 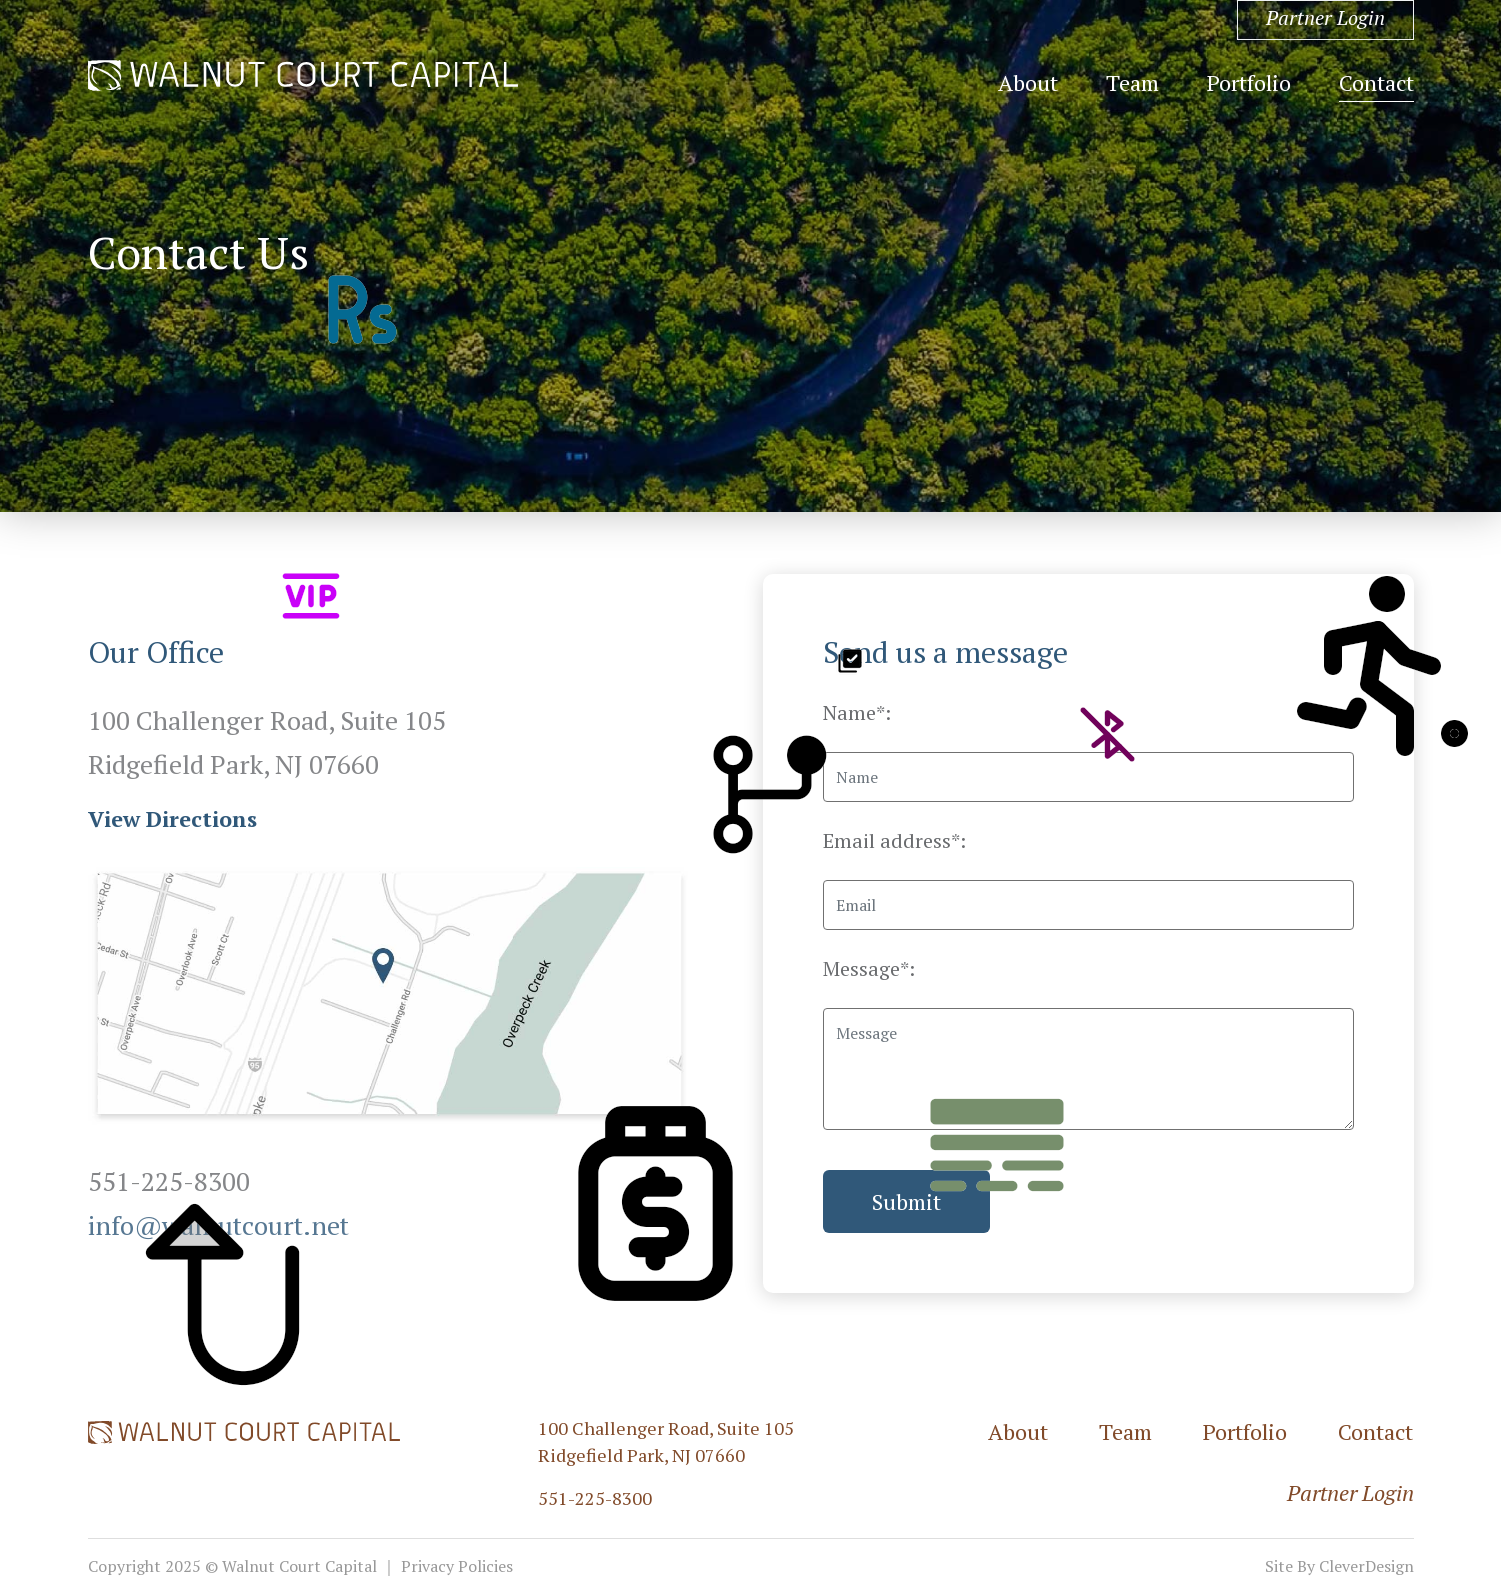 What do you see at coordinates (762, 794) in the screenshot?
I see `create a new git branch` at bounding box center [762, 794].